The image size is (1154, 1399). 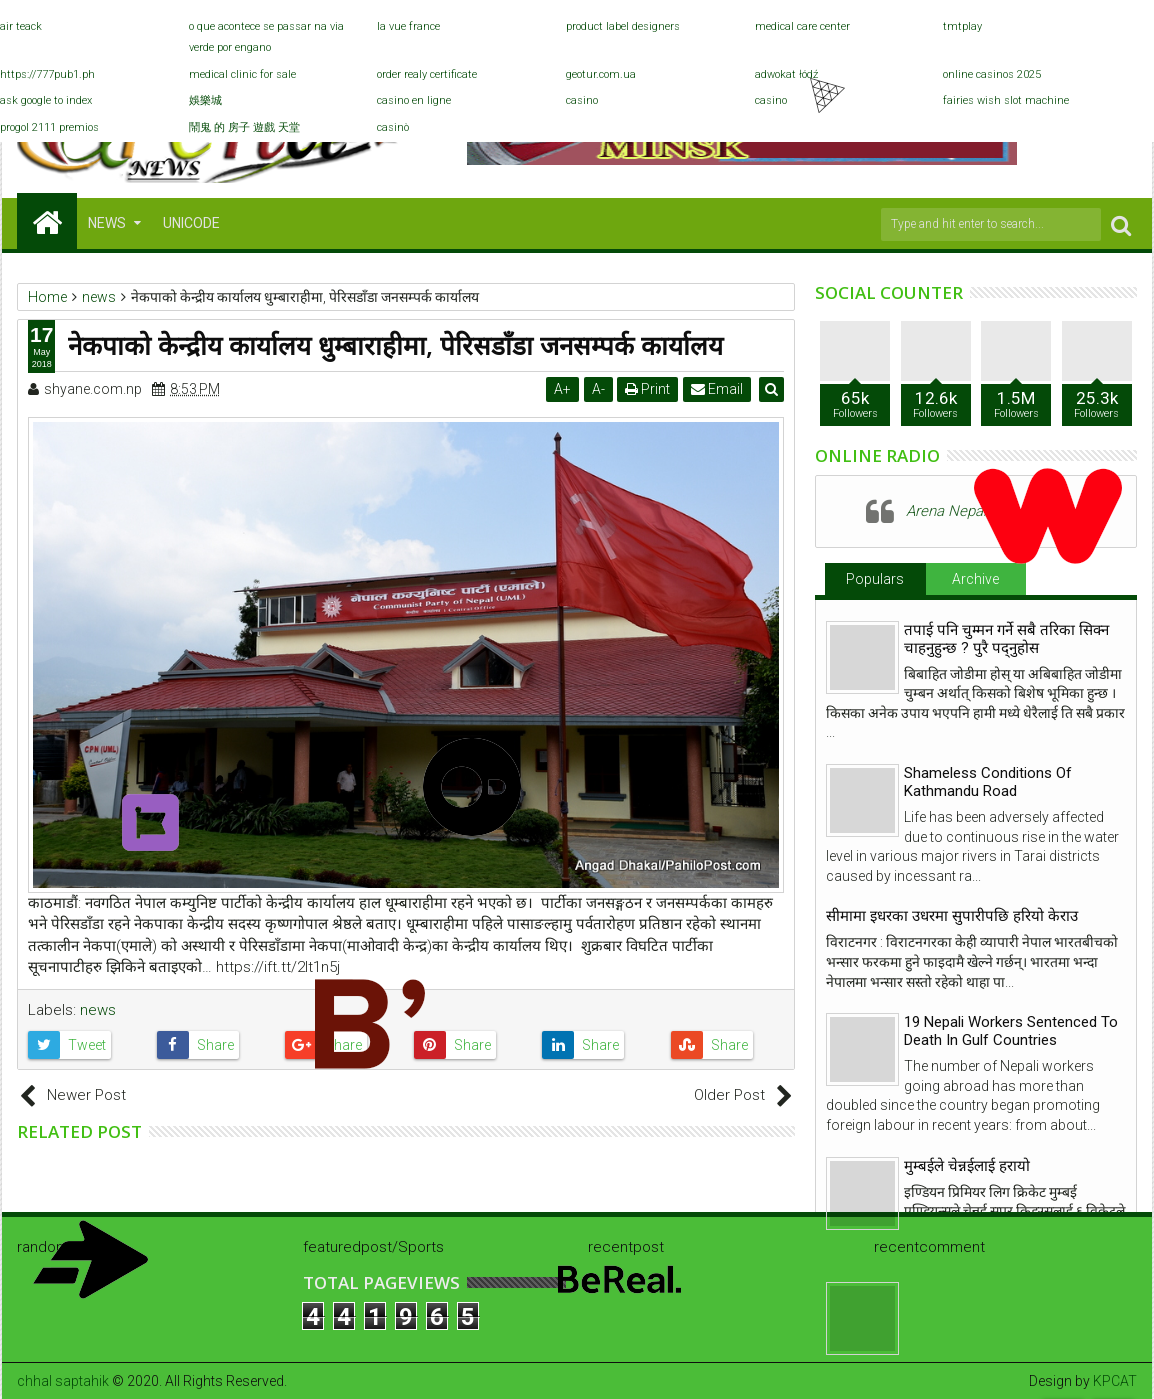 What do you see at coordinates (90, 1259) in the screenshot?
I see `streamrunners app or service logo` at bounding box center [90, 1259].